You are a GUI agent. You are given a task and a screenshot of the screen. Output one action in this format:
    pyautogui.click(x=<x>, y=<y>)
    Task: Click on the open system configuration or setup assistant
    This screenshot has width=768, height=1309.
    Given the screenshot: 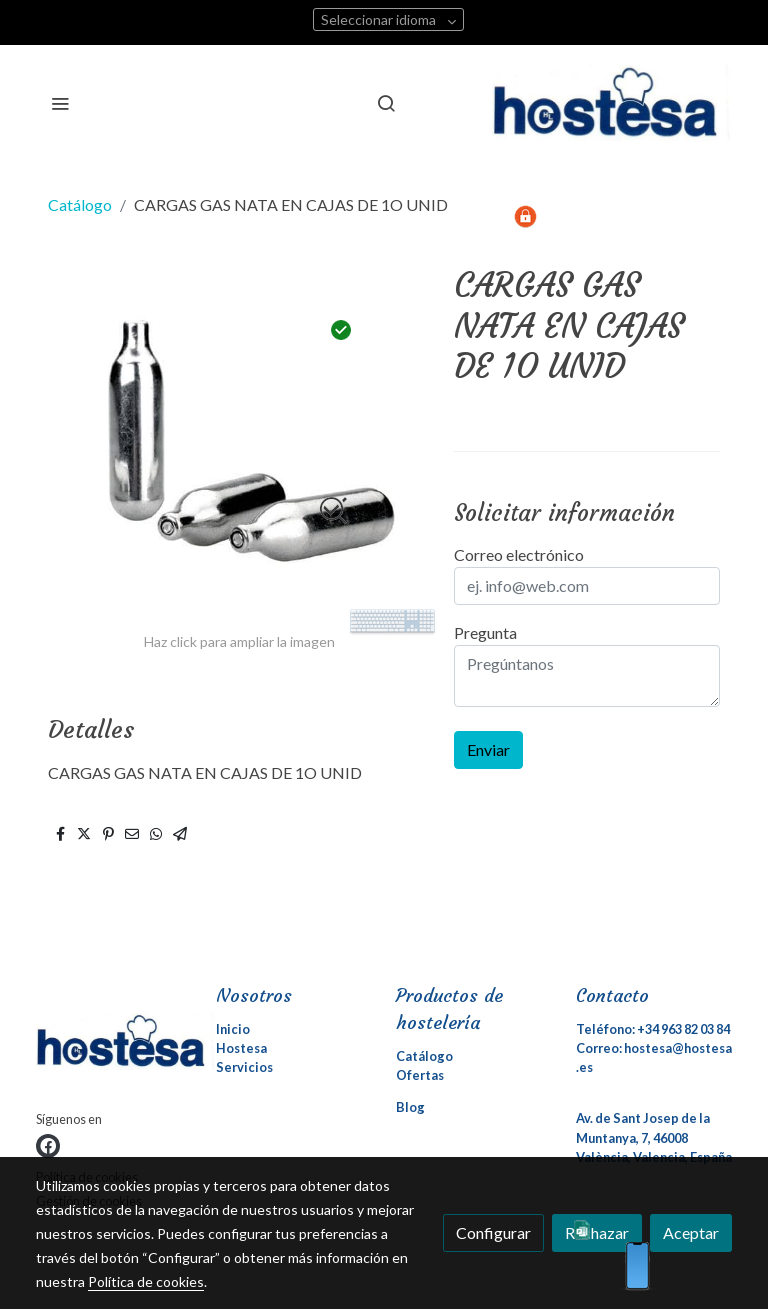 What is the action you would take?
    pyautogui.click(x=333, y=510)
    